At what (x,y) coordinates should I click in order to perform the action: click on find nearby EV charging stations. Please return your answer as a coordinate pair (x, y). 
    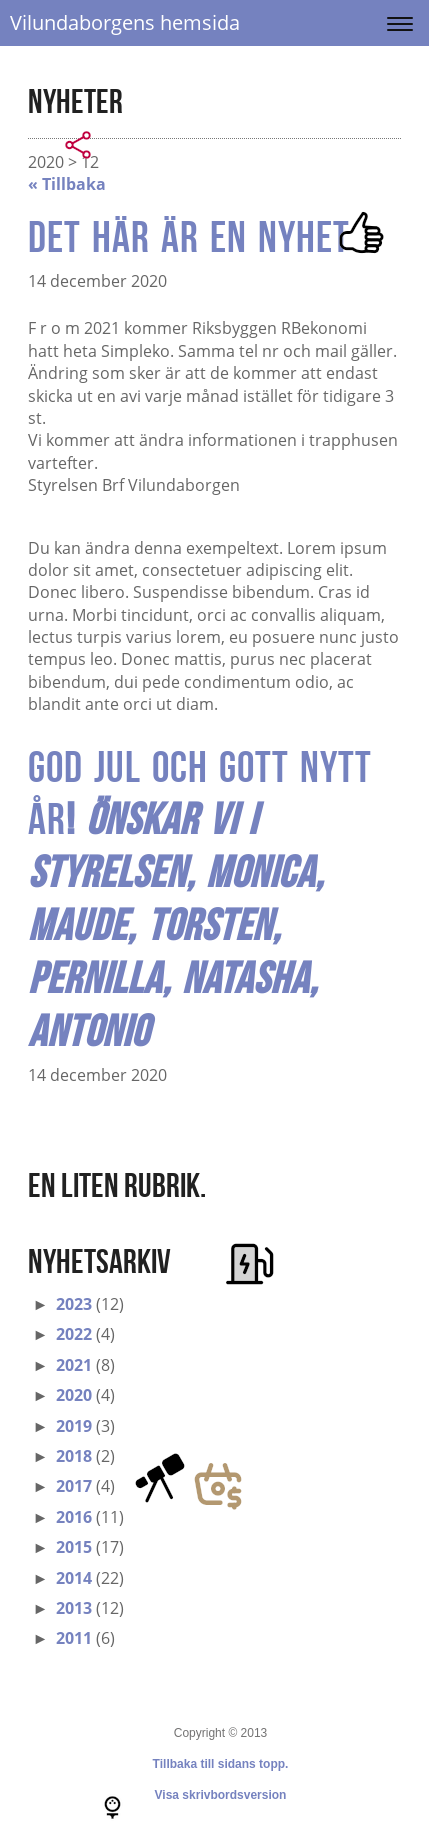
    Looking at the image, I should click on (248, 1264).